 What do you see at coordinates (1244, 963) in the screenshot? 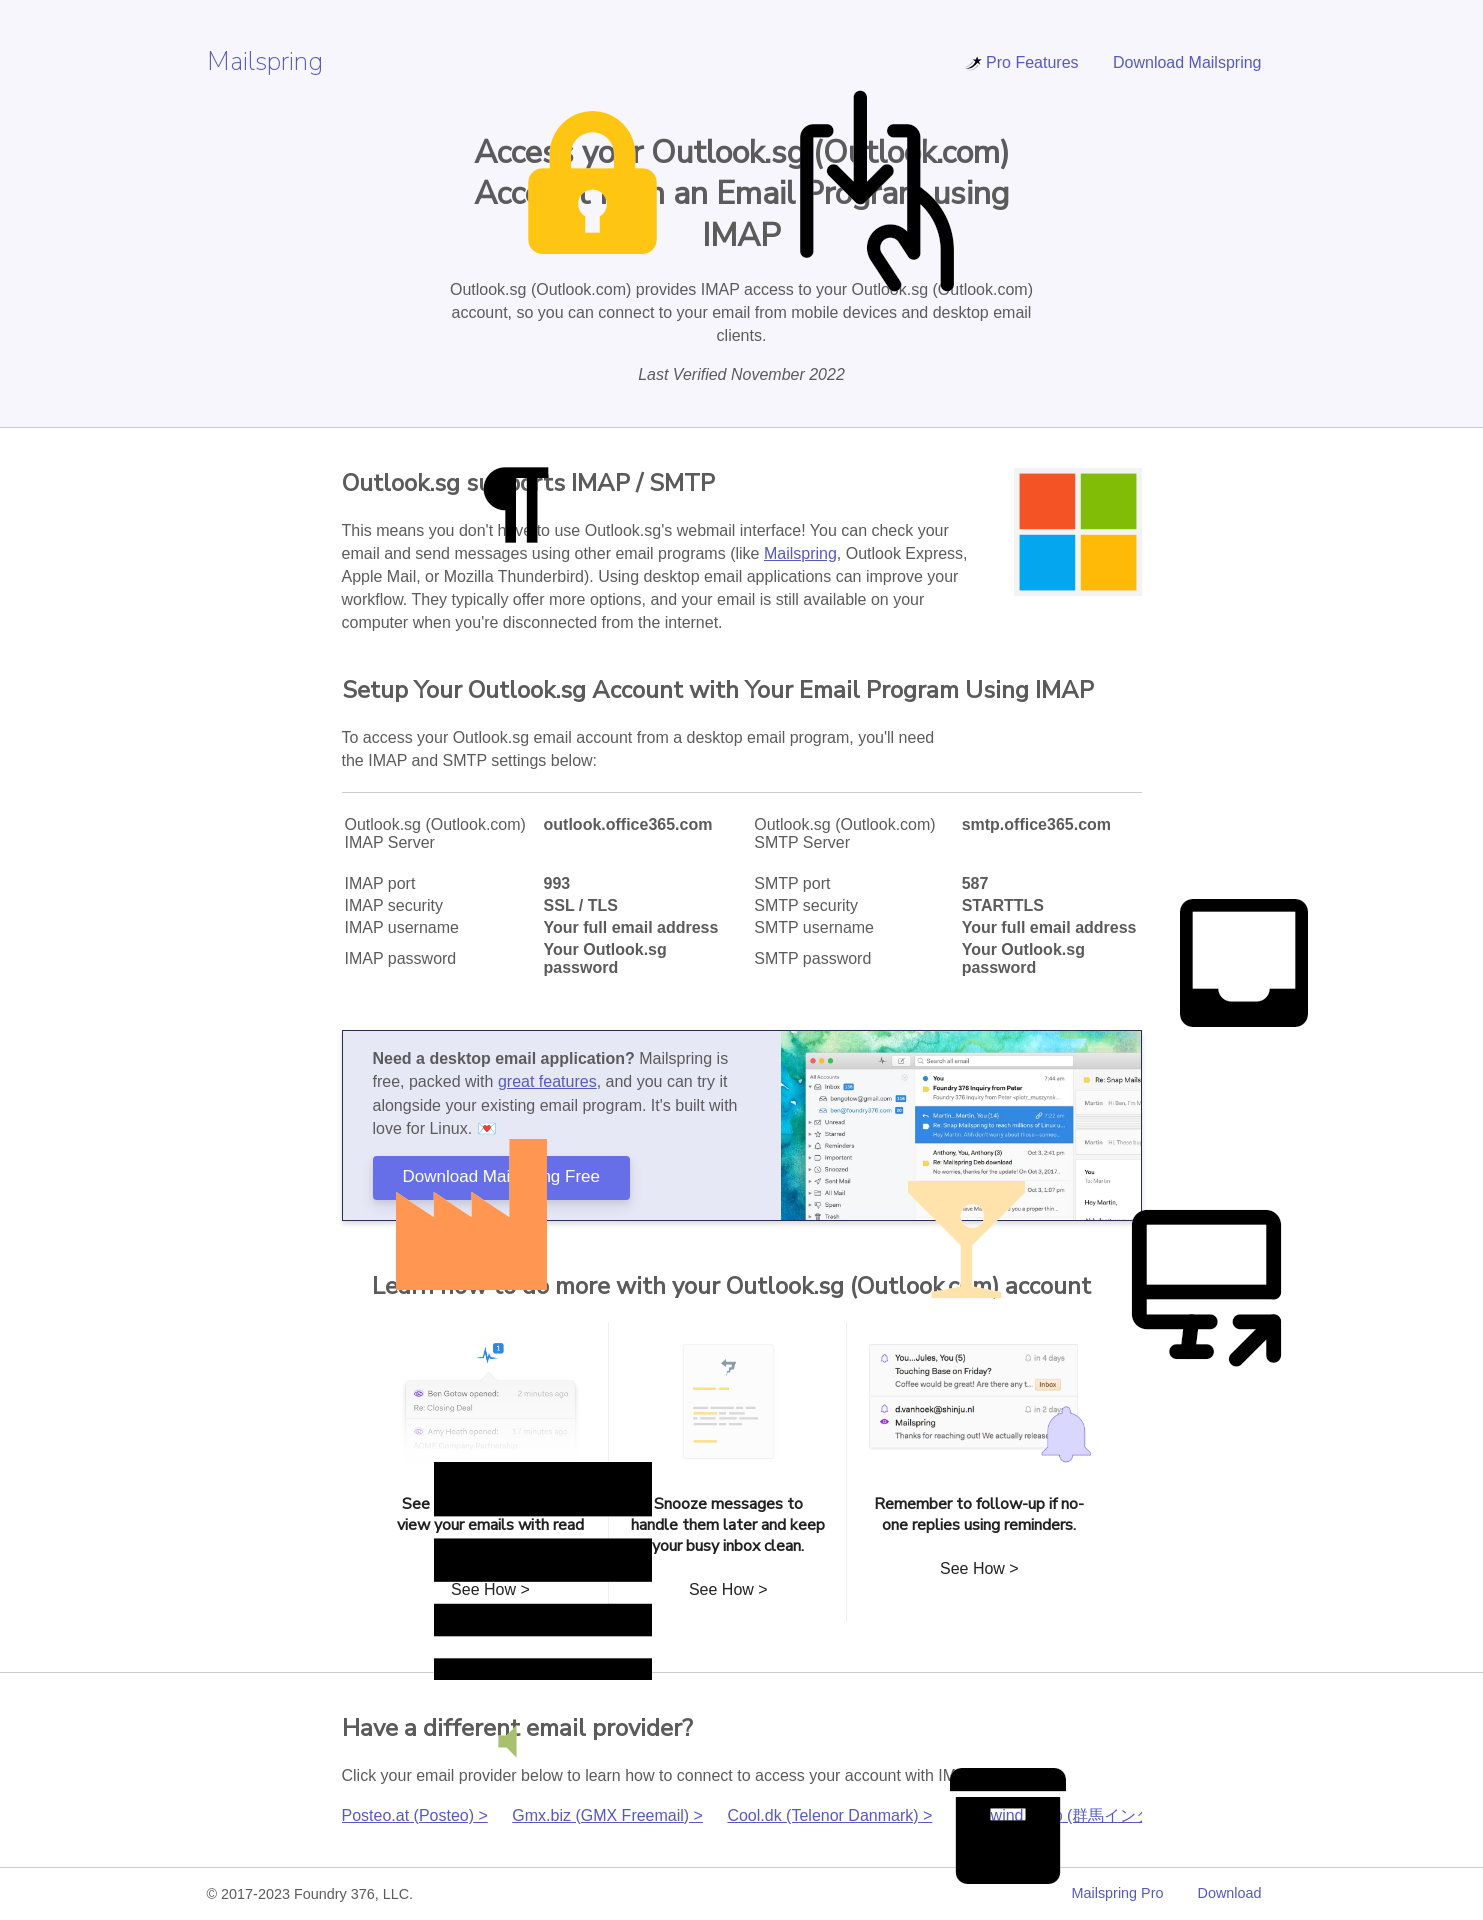
I see `access your inbox` at bounding box center [1244, 963].